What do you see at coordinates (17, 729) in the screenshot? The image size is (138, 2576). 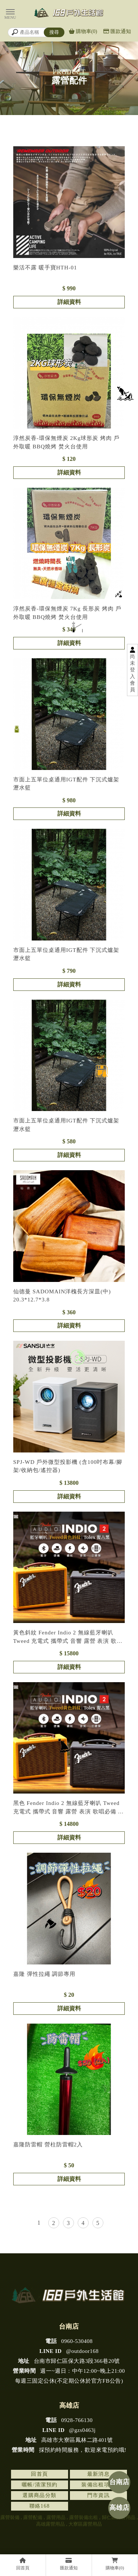 I see `view team roster or player information` at bounding box center [17, 729].